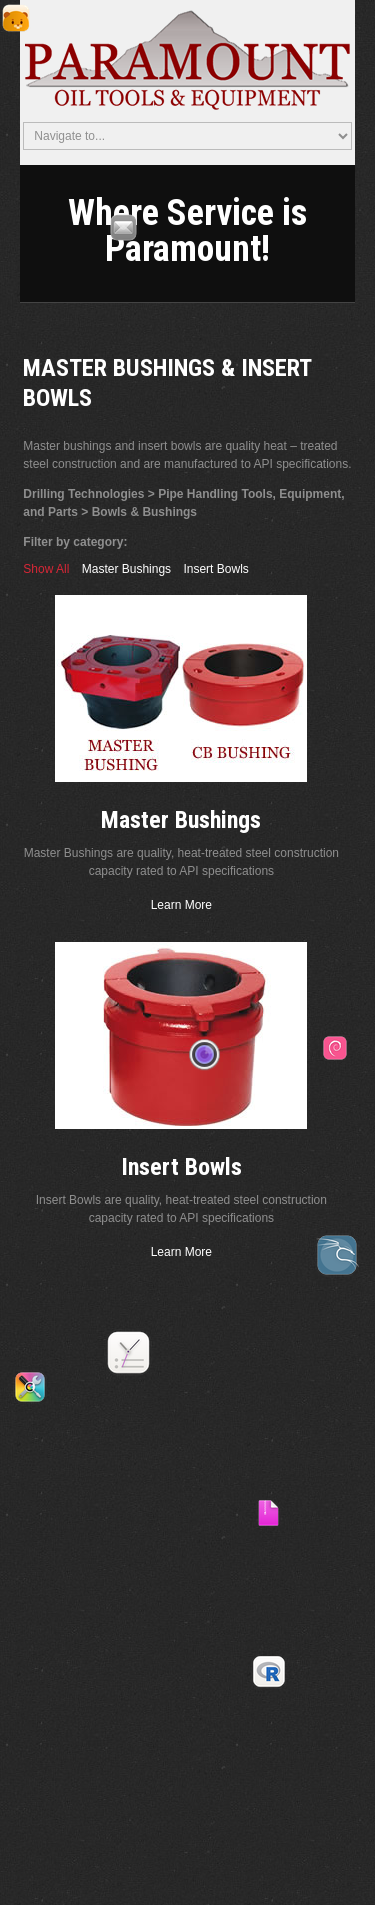 The image size is (375, 1905). I want to click on open the camera app, so click(204, 1054).